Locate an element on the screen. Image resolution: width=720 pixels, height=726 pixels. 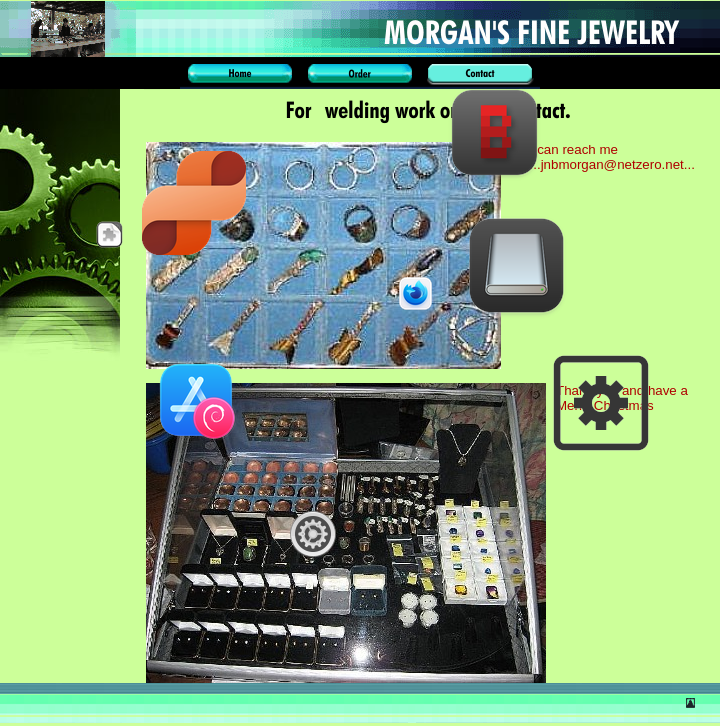
access other applications or utilities is located at coordinates (601, 403).